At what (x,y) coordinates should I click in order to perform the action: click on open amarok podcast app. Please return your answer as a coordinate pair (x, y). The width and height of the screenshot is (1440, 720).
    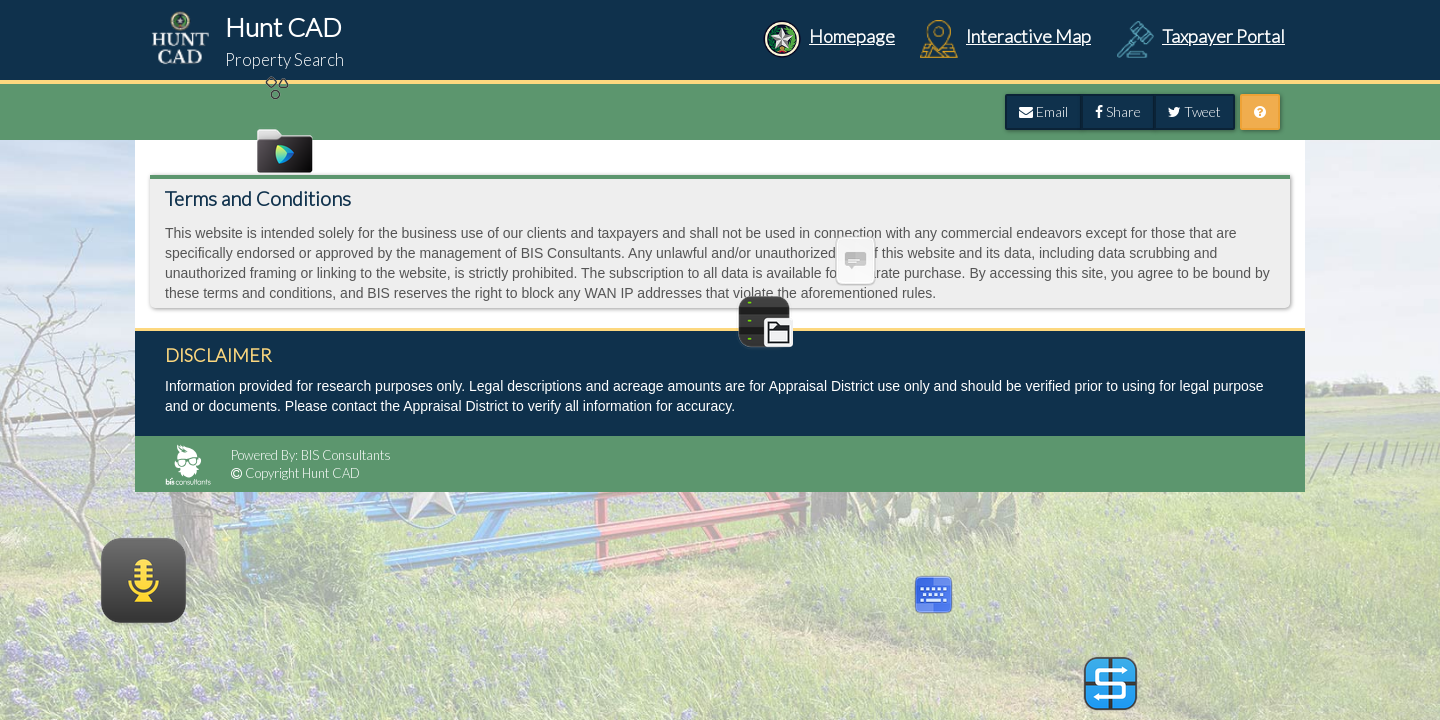
    Looking at the image, I should click on (143, 580).